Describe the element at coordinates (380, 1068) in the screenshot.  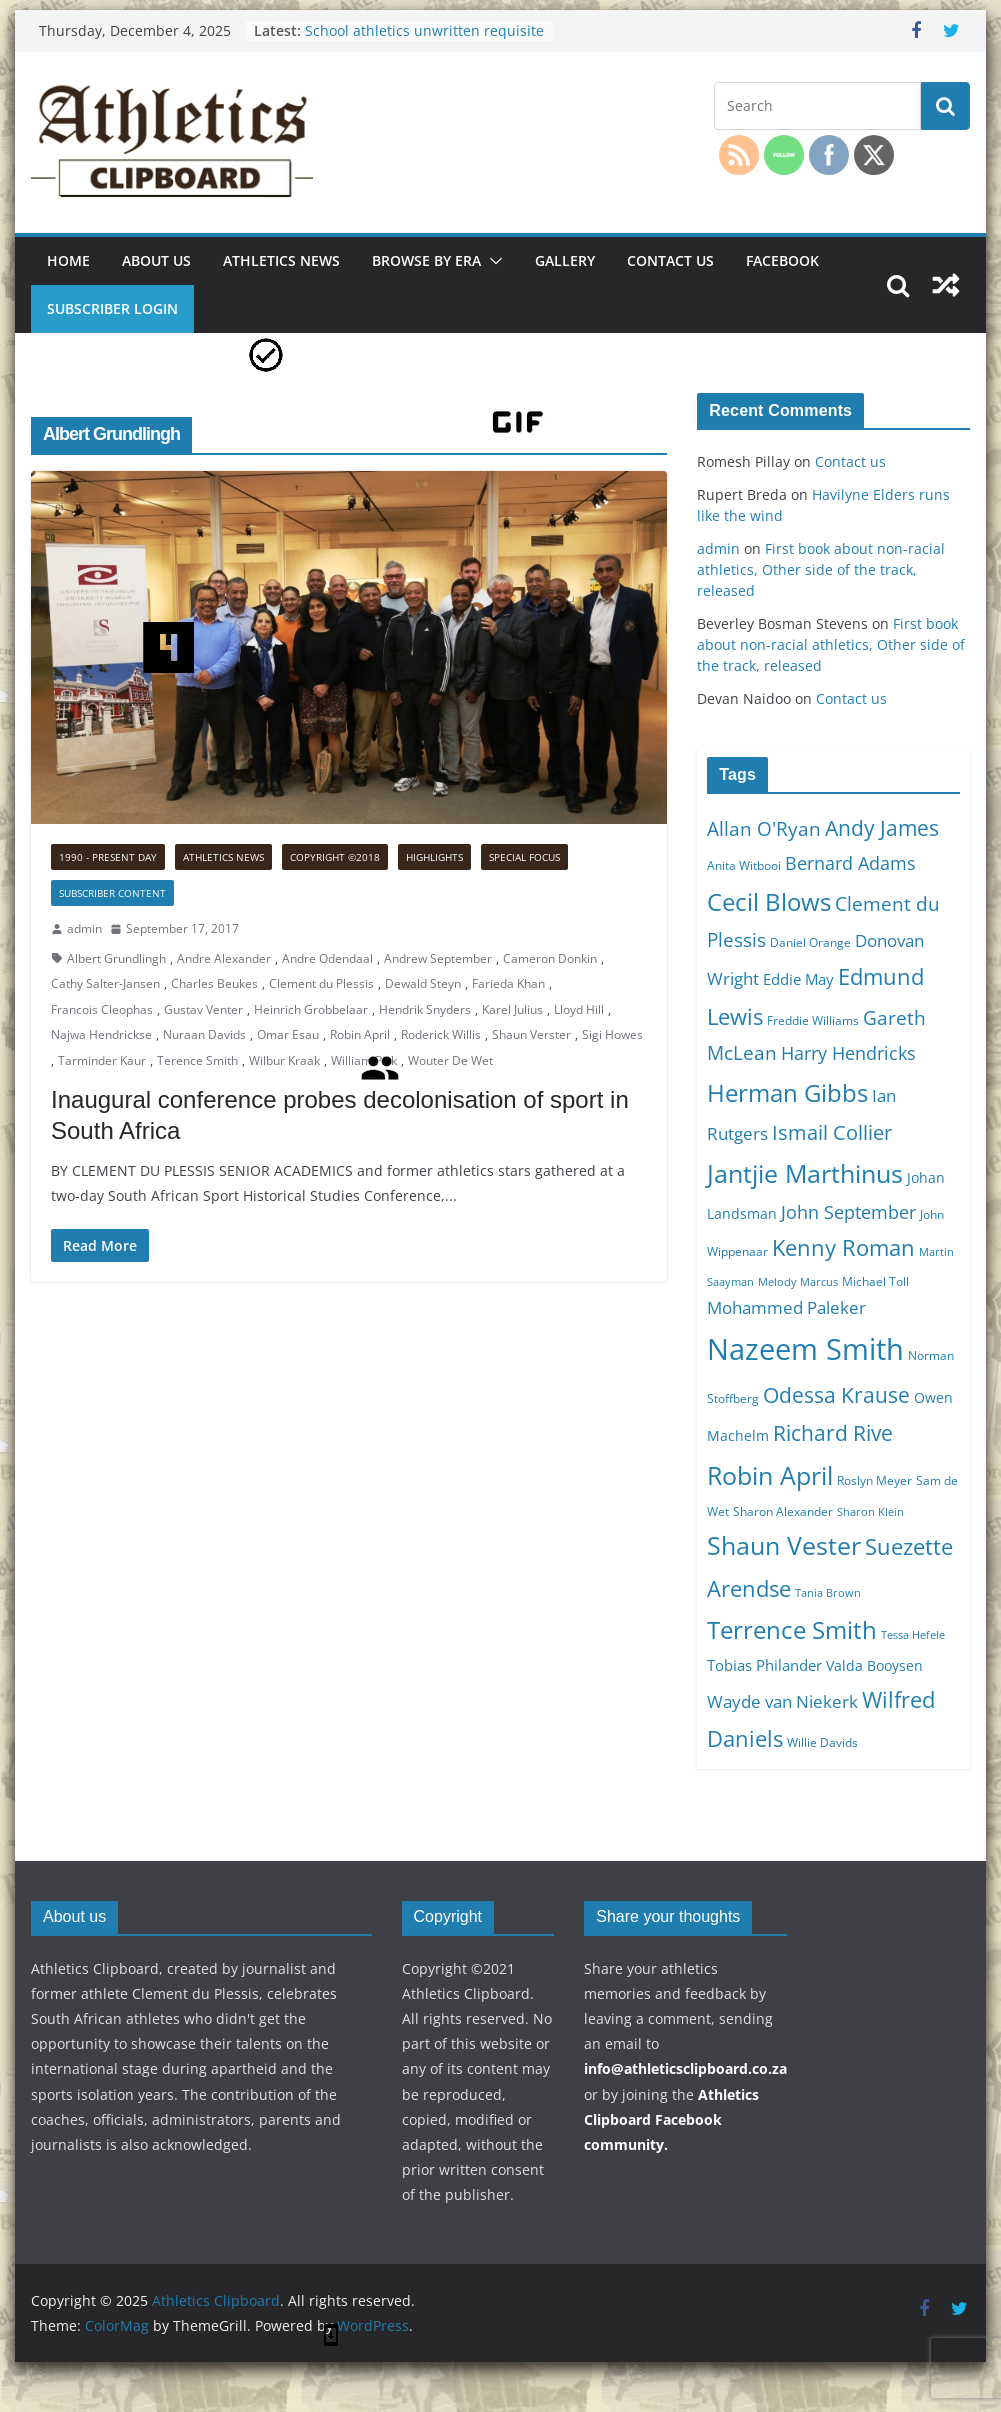
I see `view group members` at that location.